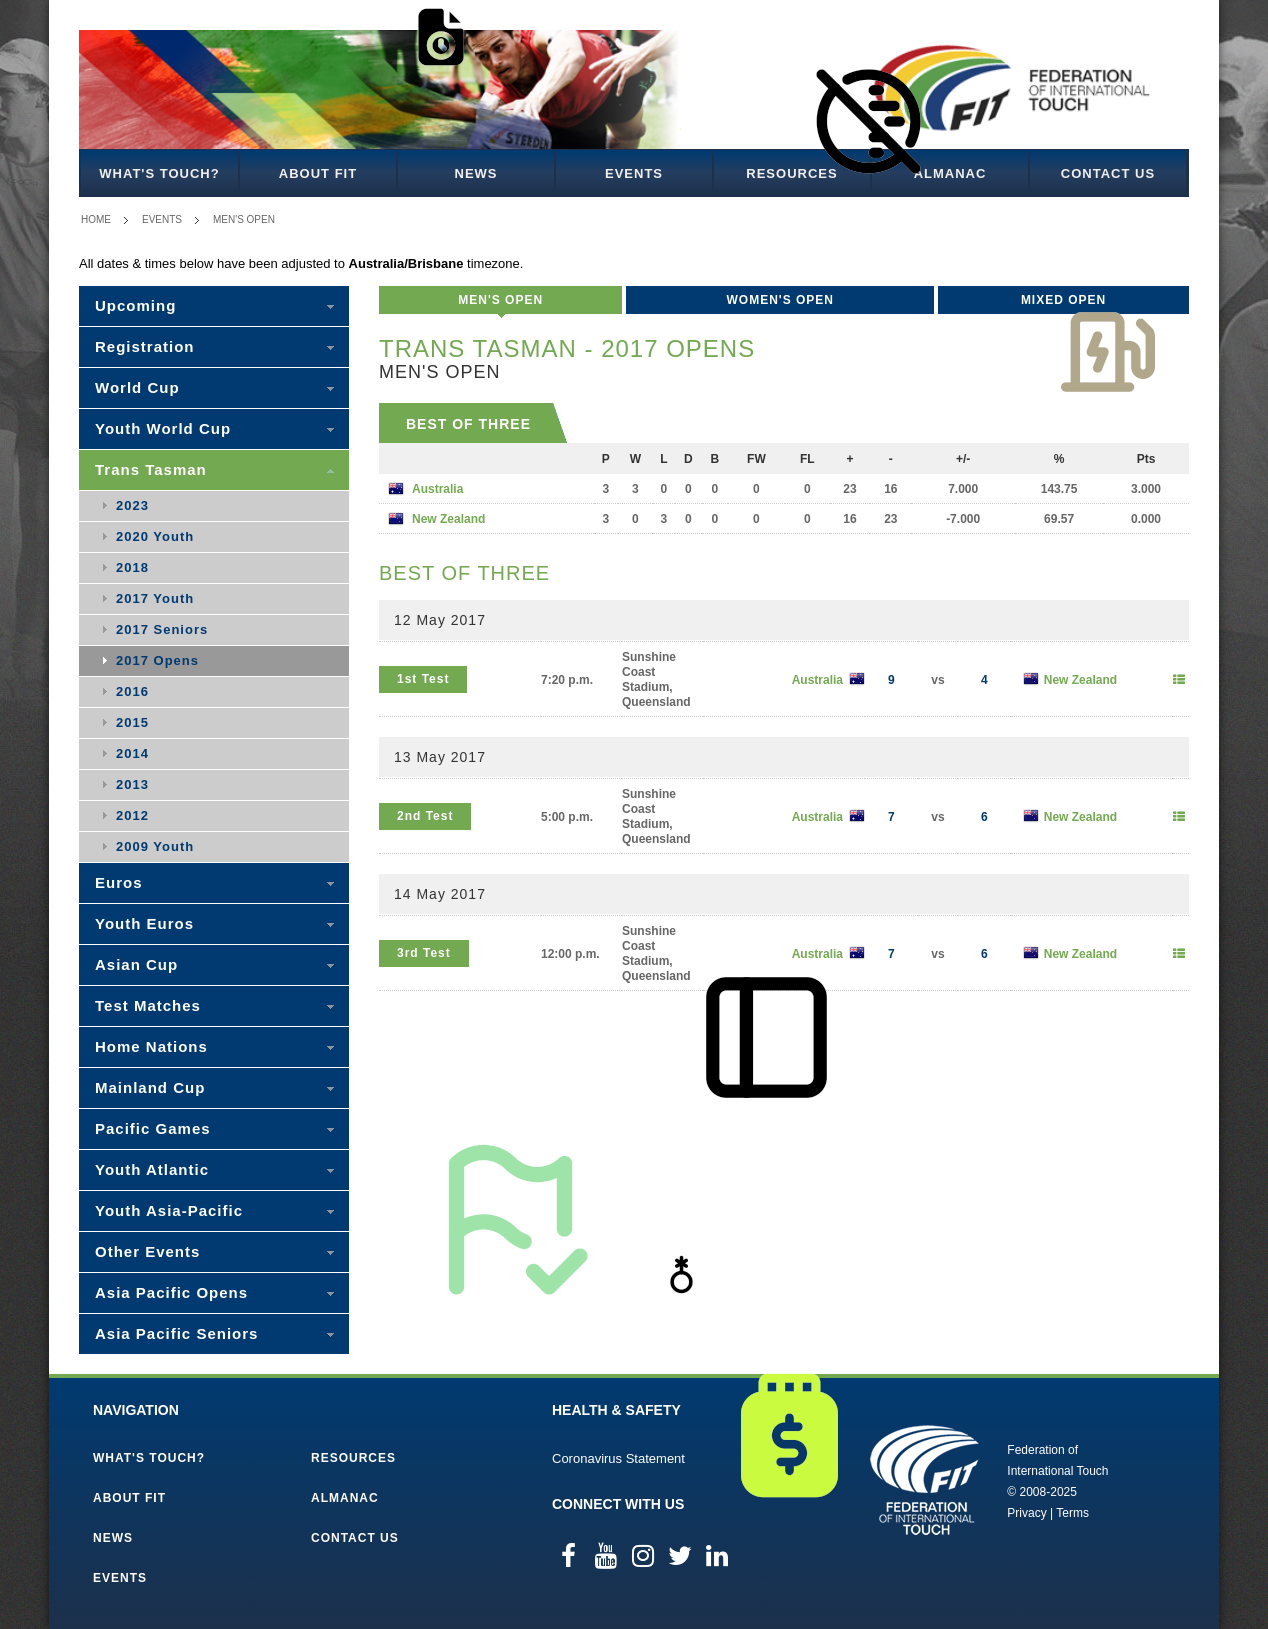 The width and height of the screenshot is (1268, 1629). I want to click on find nearby EV charging stations, so click(1104, 352).